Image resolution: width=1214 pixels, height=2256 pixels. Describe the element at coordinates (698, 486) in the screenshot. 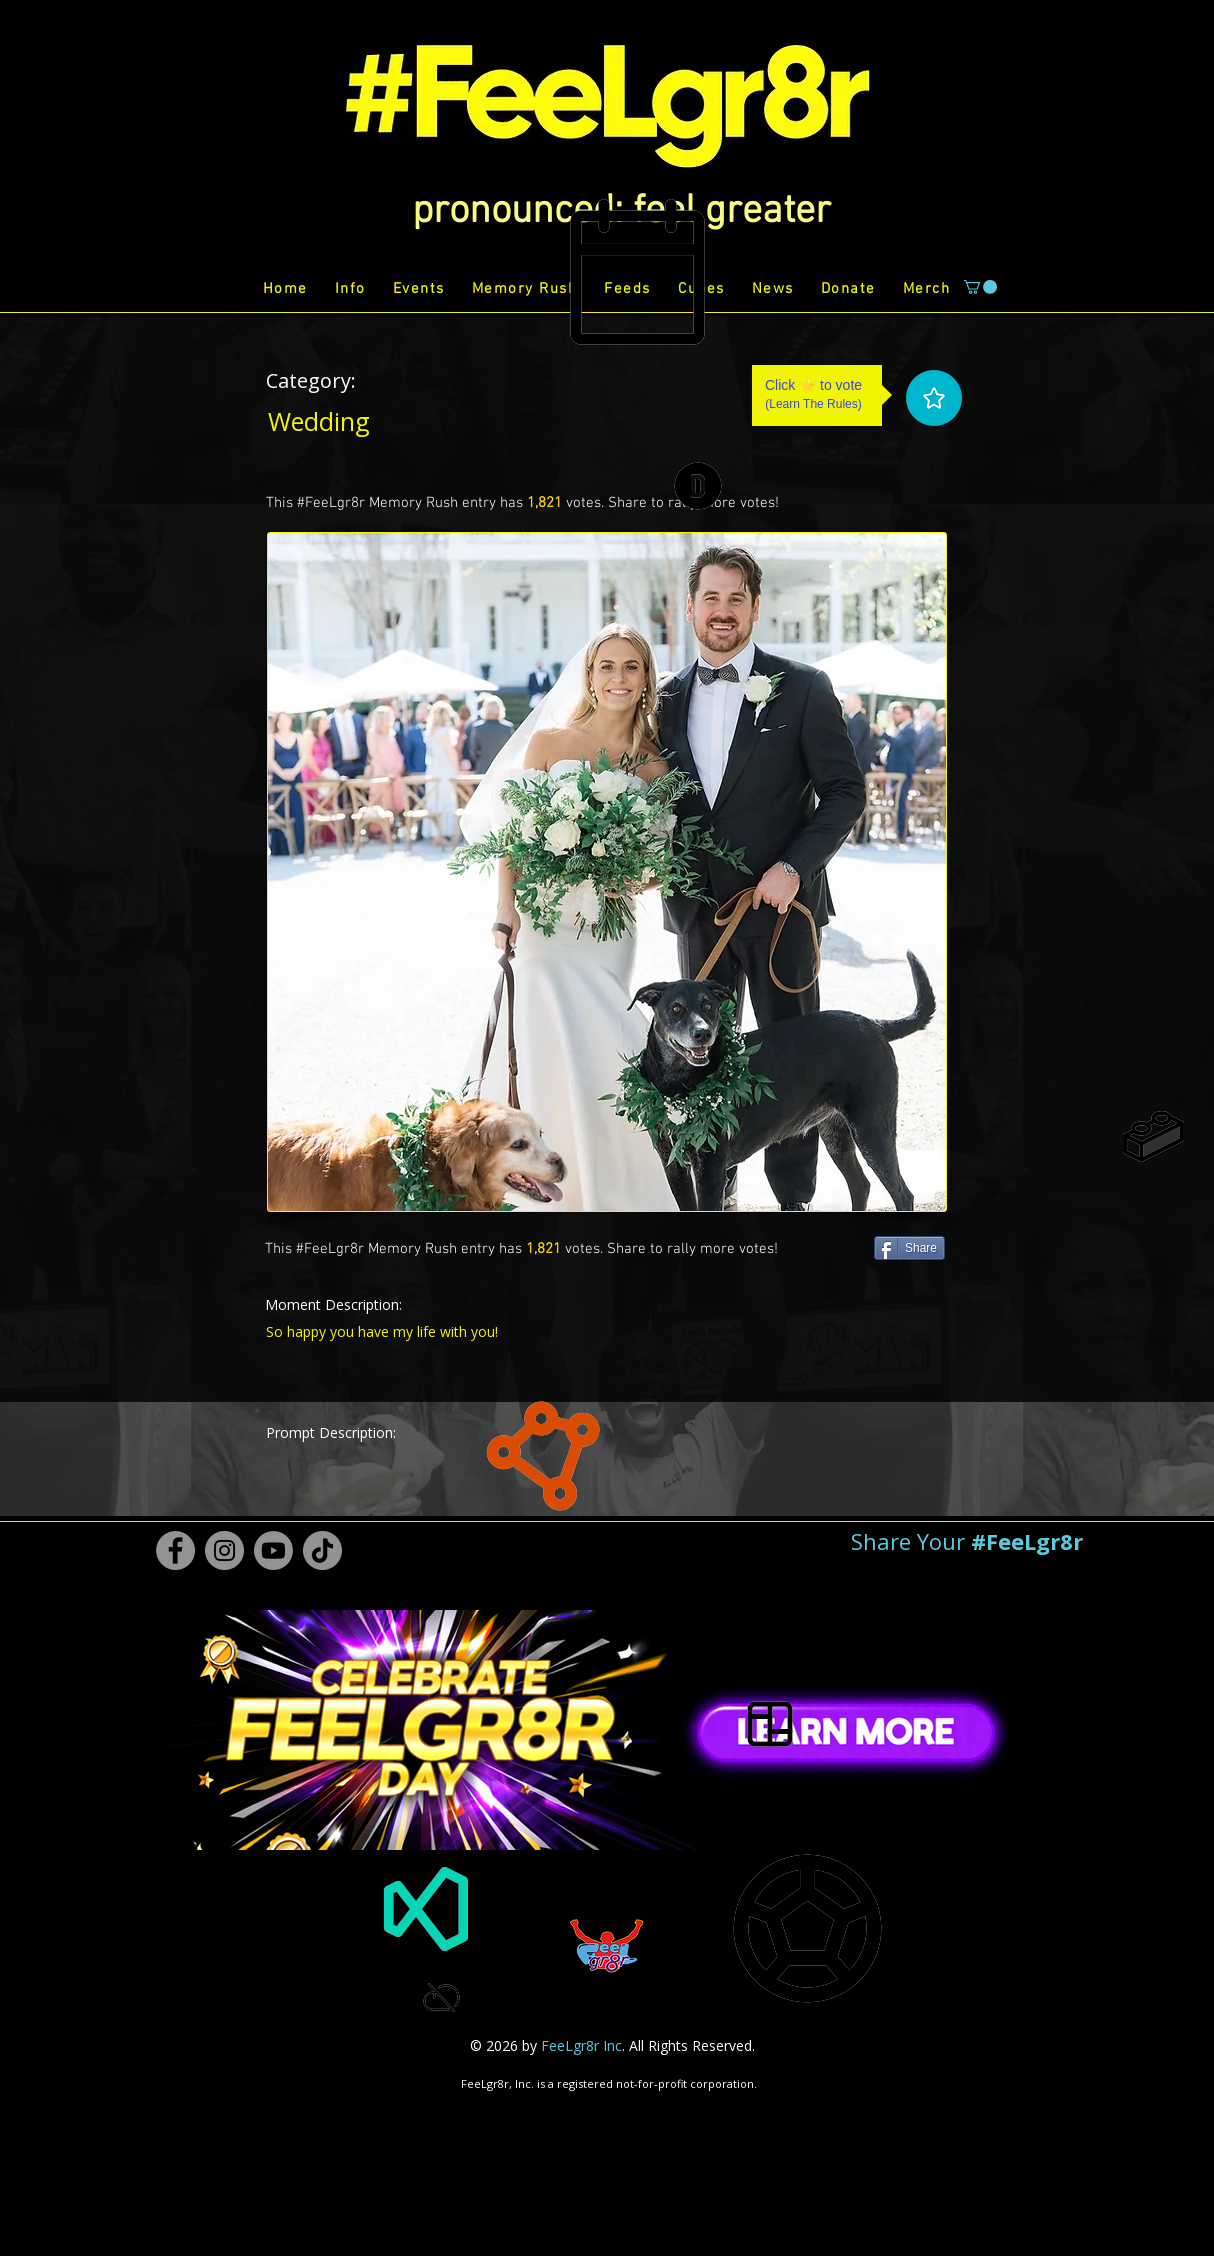

I see `indicates a "D" grade or rating` at that location.